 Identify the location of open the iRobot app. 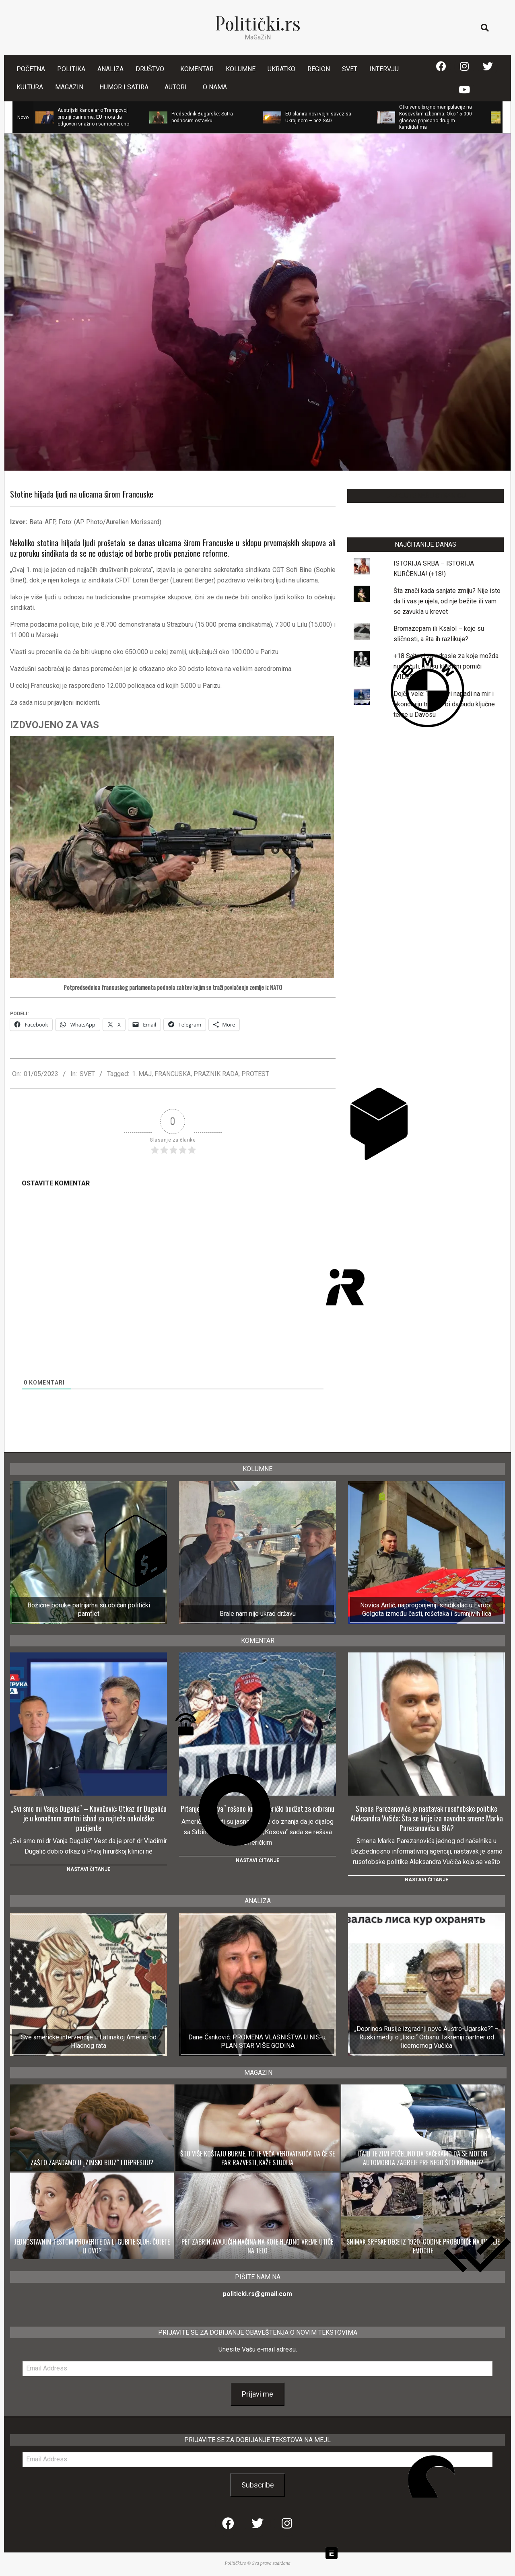
(345, 1287).